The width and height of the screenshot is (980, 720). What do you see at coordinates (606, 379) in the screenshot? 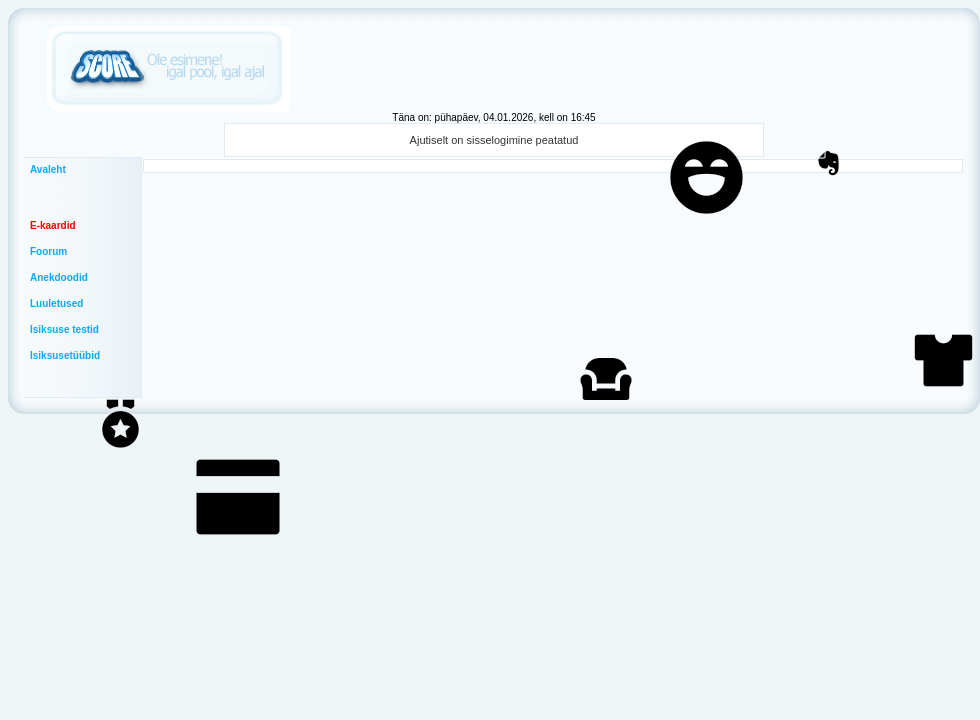
I see `browse furniture or home decor items` at bounding box center [606, 379].